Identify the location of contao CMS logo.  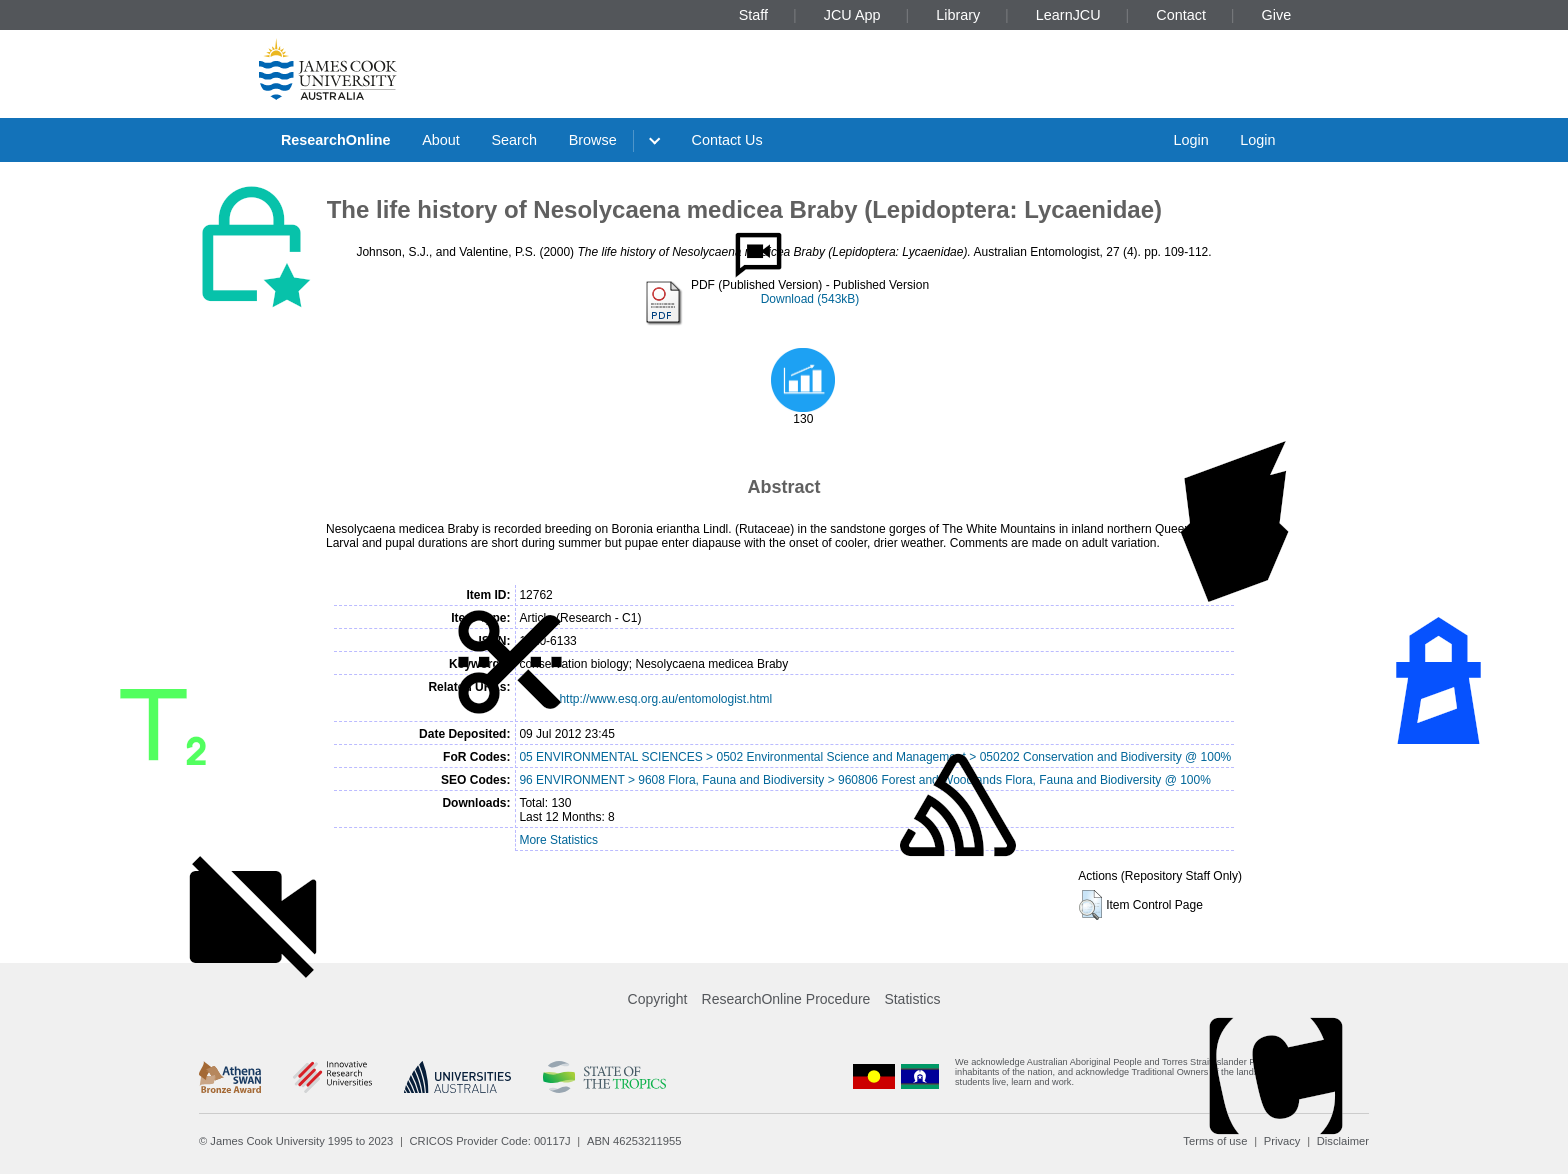
(1276, 1076).